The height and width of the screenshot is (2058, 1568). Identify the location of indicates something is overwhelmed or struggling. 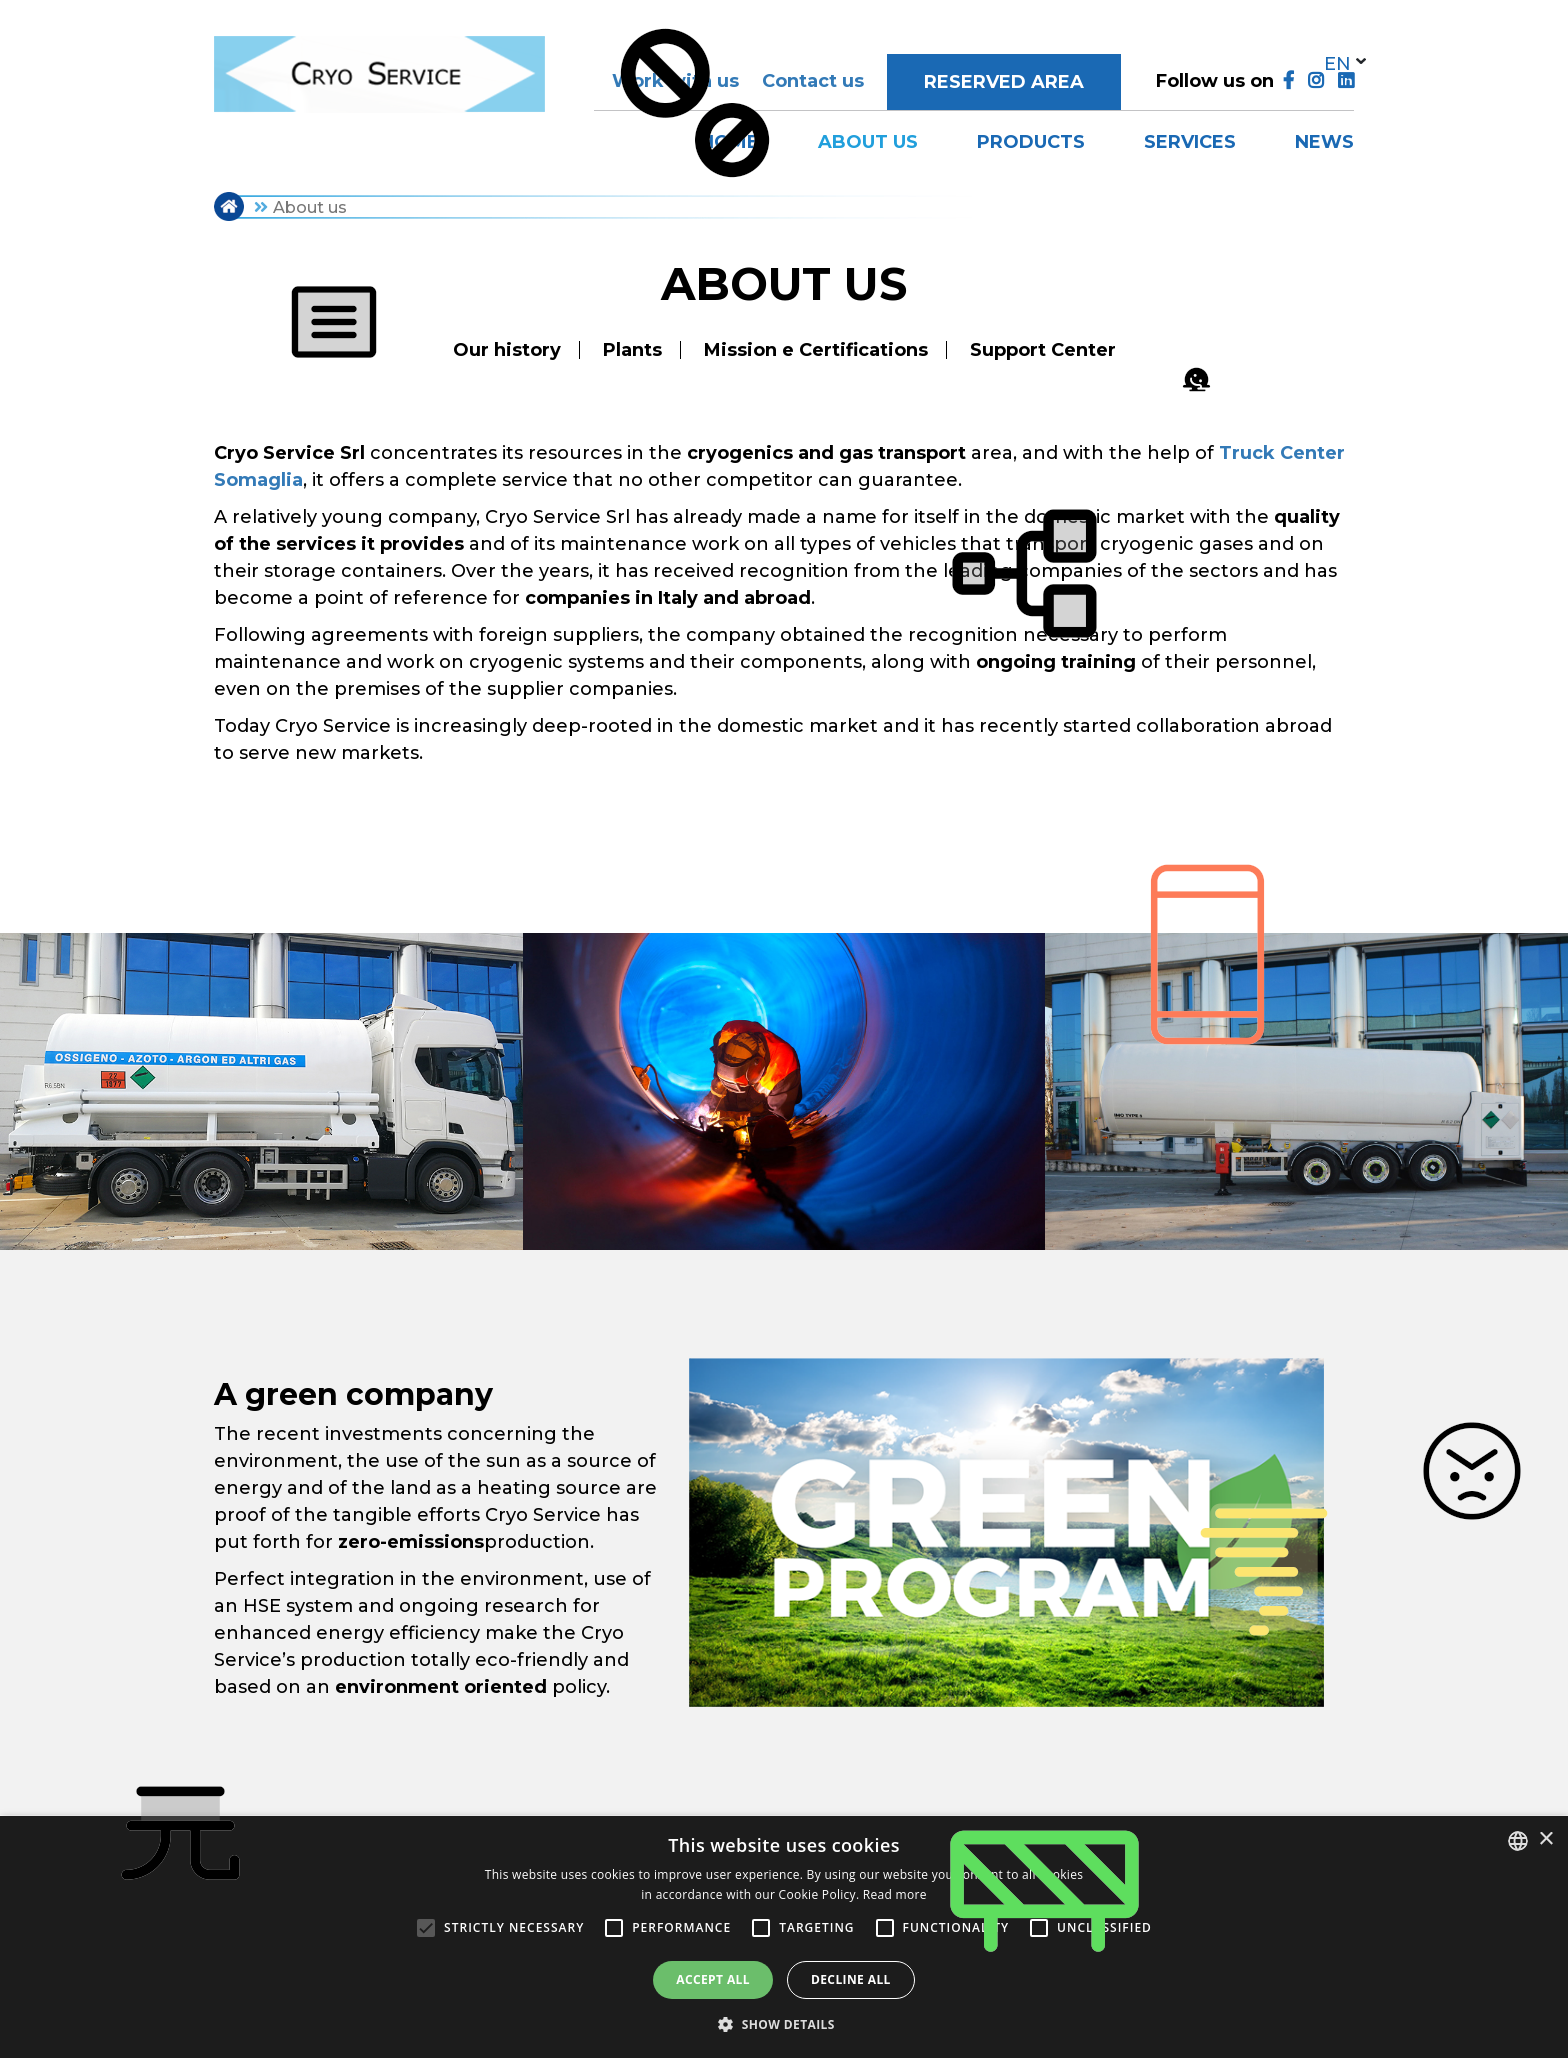
(1196, 379).